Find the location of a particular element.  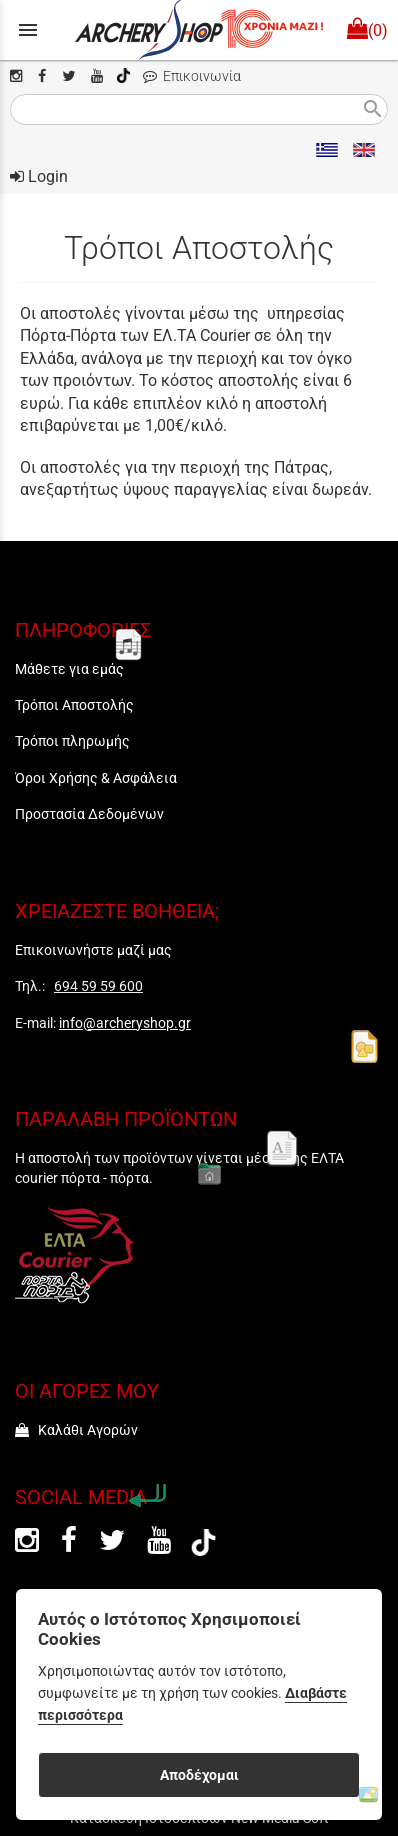

an iMelody audio file is located at coordinates (128, 644).